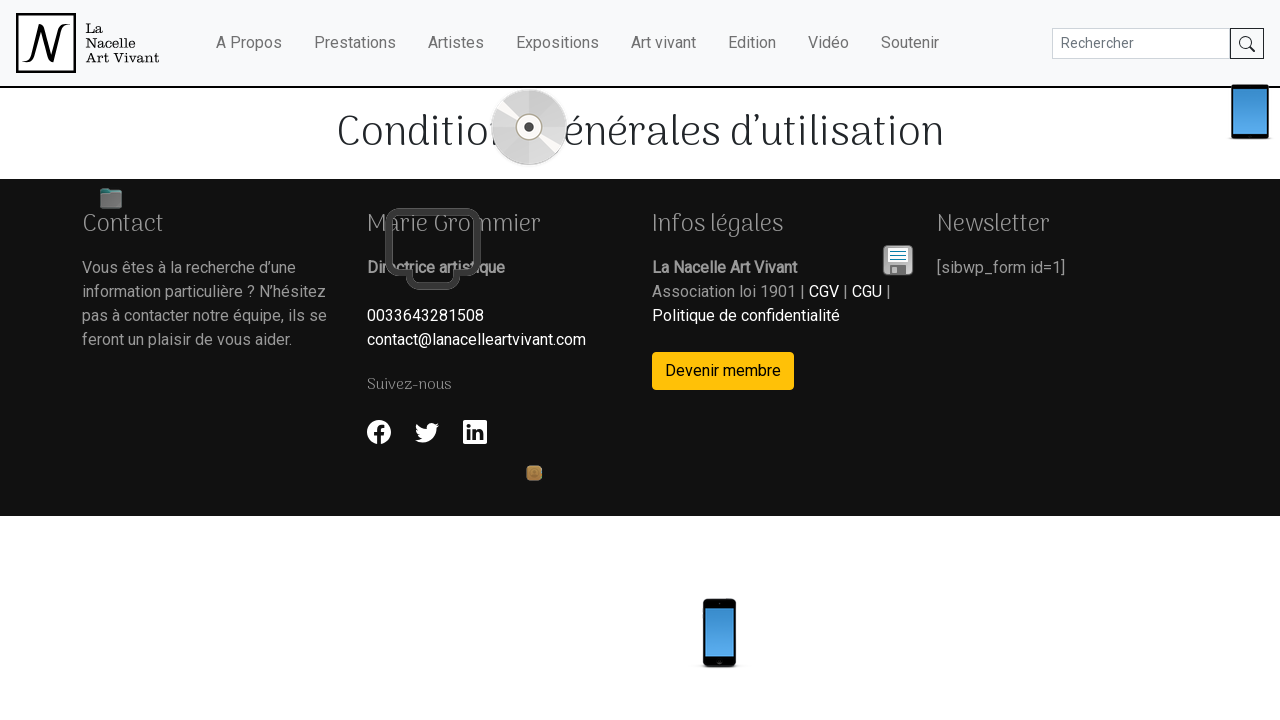 The image size is (1280, 720). Describe the element at coordinates (719, 633) in the screenshot. I see `iPod Touch device connected to your computer` at that location.